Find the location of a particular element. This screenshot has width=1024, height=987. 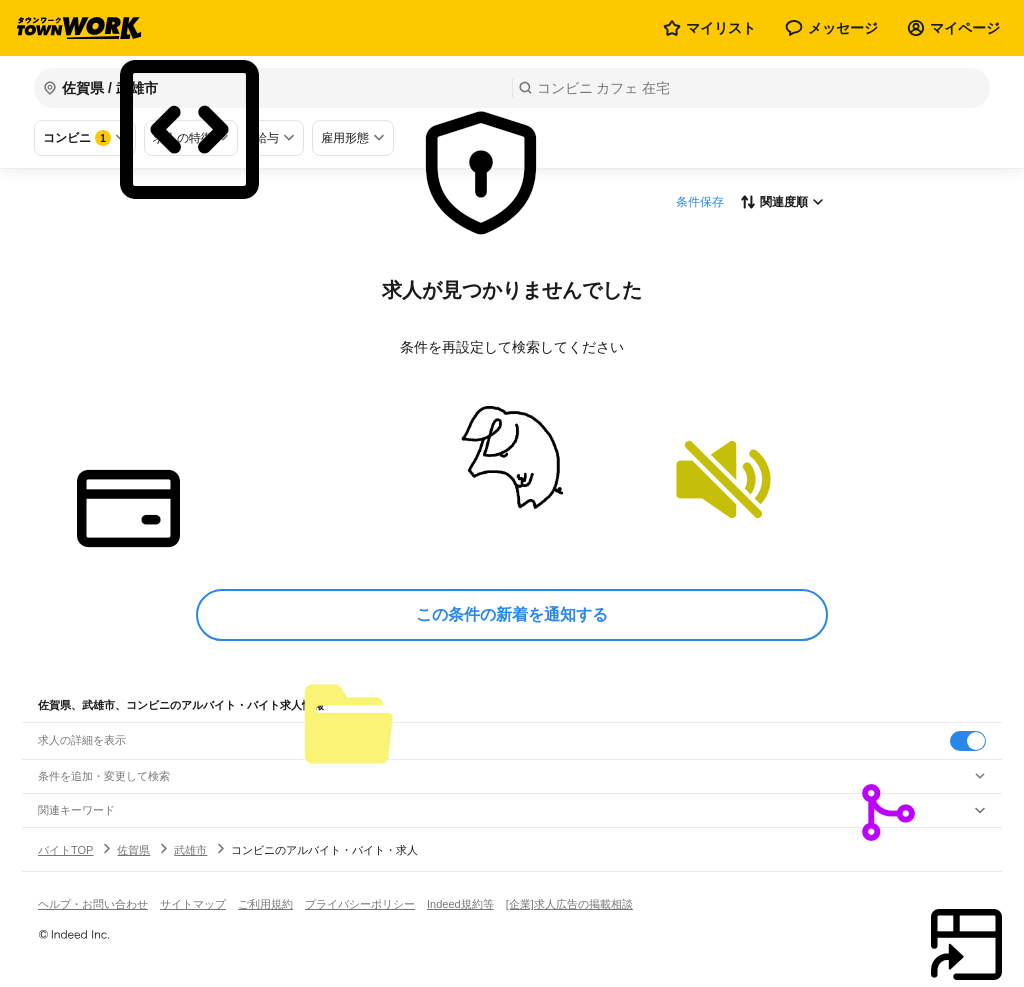

mute audio is located at coordinates (723, 479).